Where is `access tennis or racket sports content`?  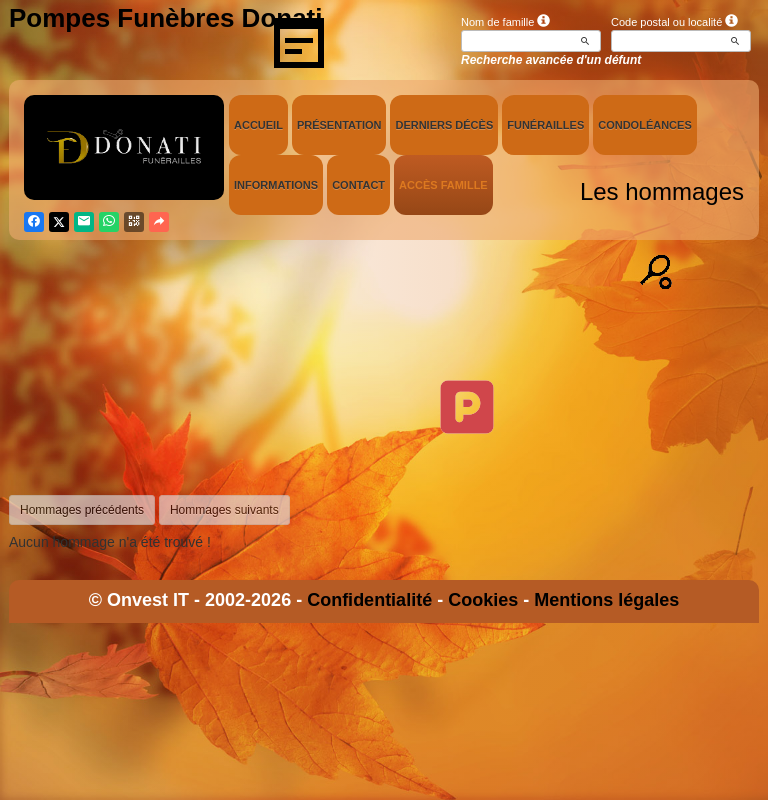
access tennis or racket sports content is located at coordinates (656, 272).